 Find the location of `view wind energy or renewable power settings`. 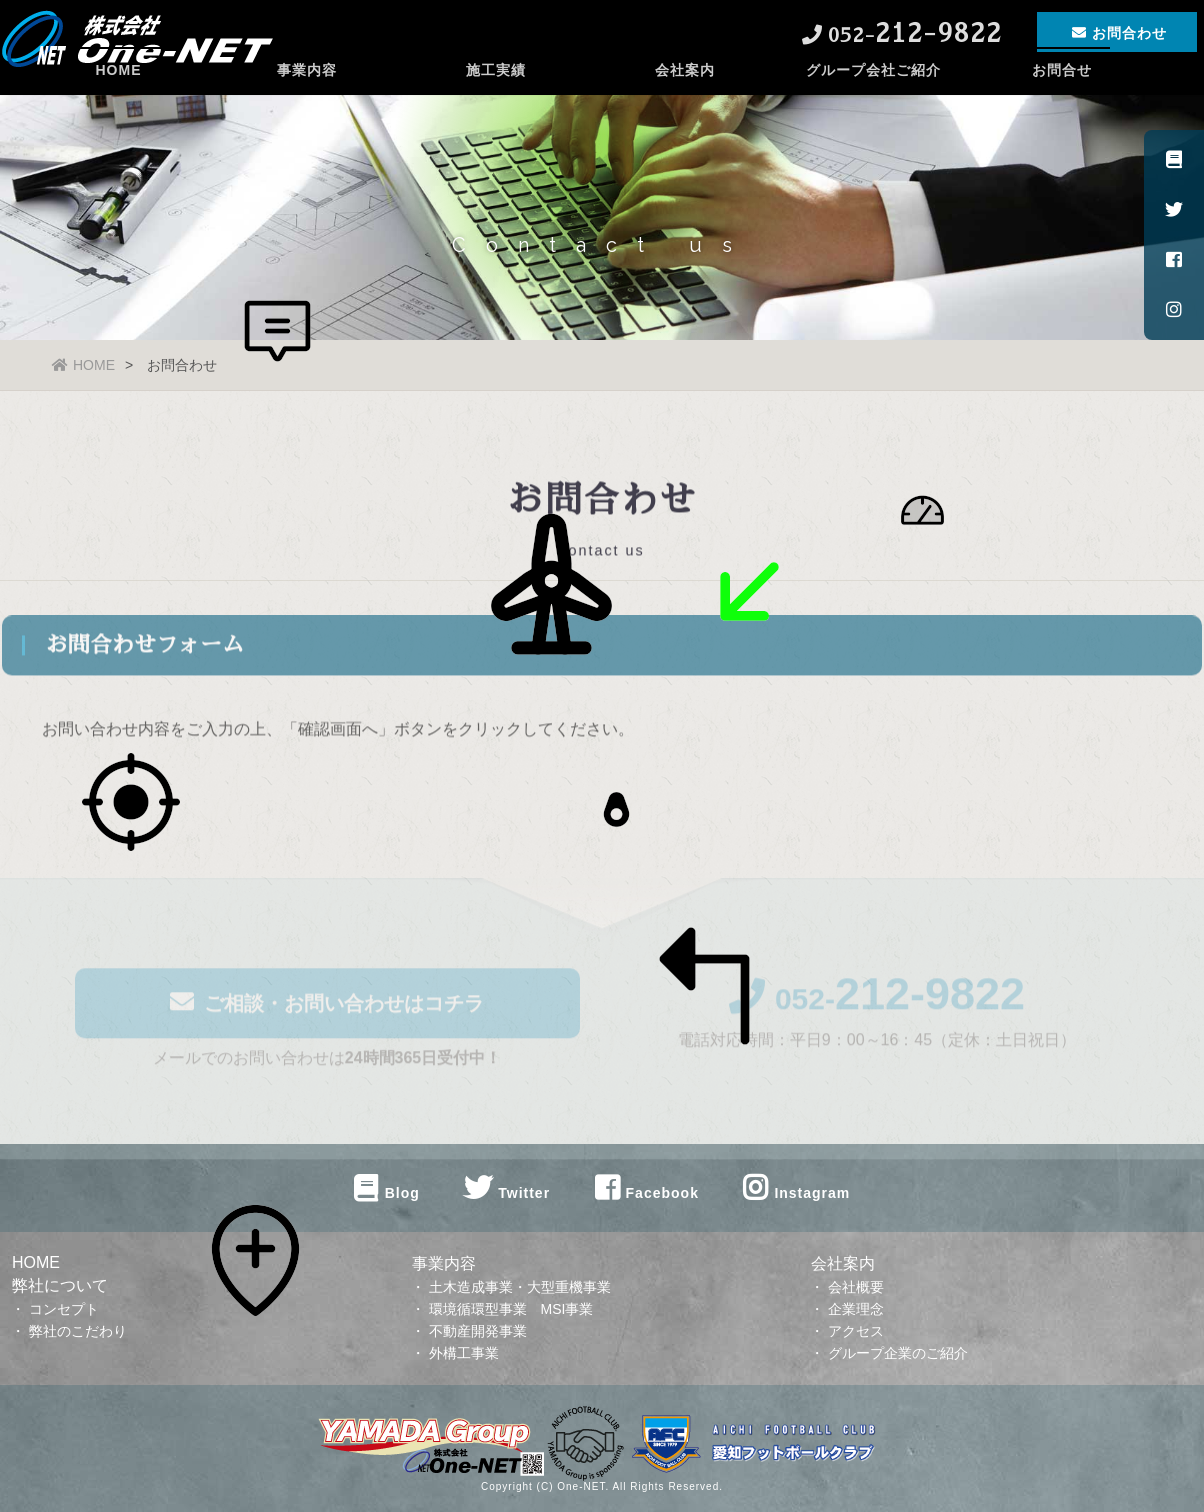

view wind energy or renewable power settings is located at coordinates (551, 587).